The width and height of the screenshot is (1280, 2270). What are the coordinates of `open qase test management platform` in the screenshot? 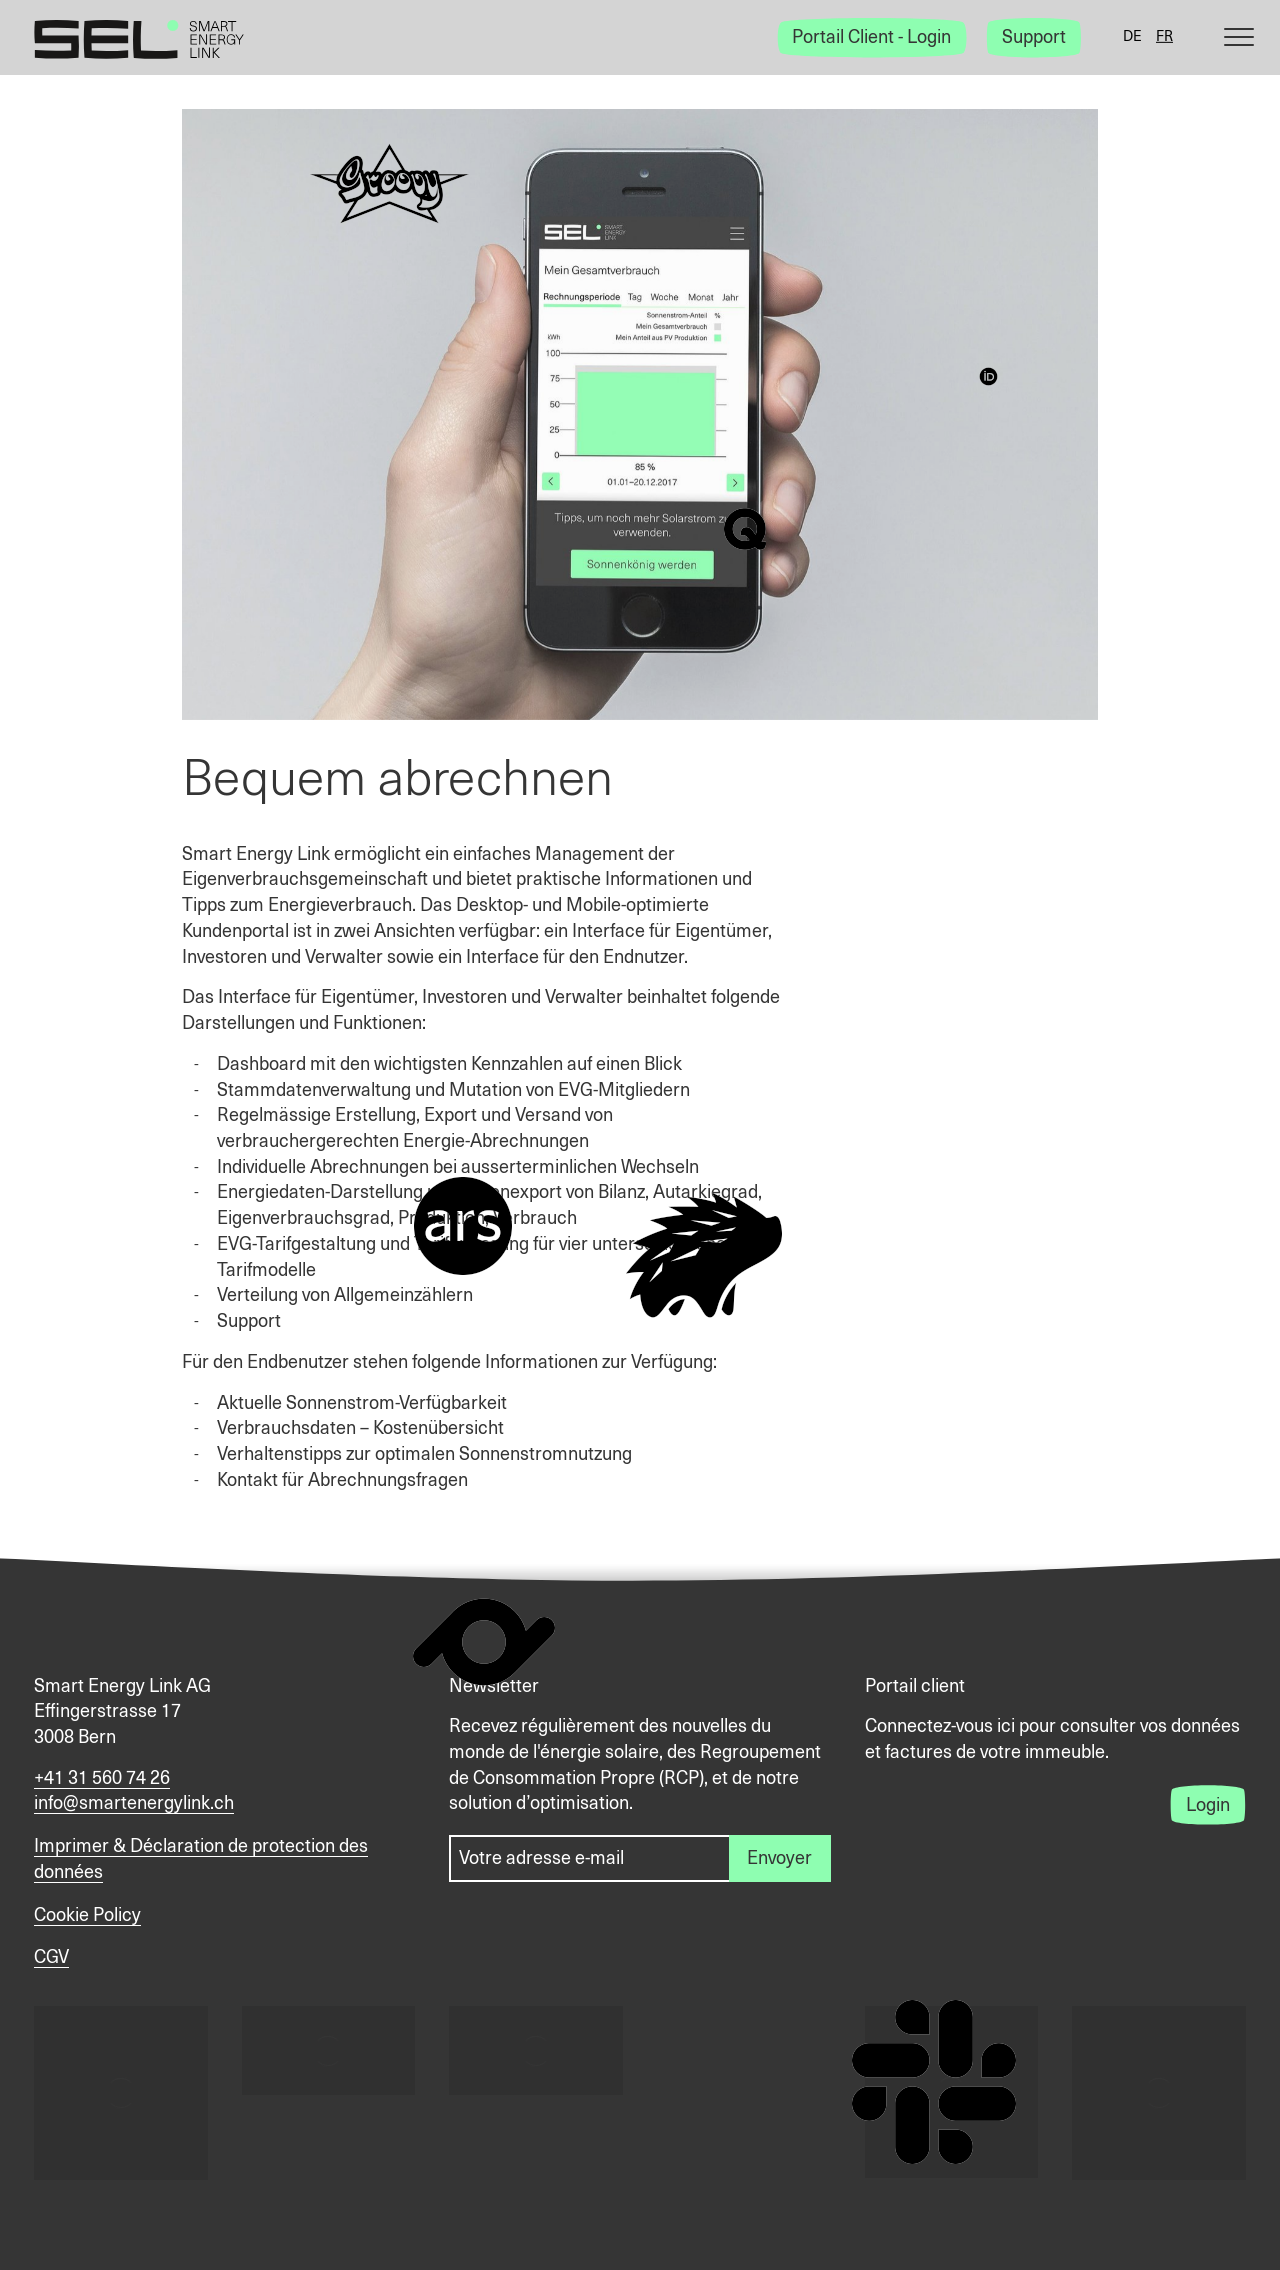 It's located at (745, 529).